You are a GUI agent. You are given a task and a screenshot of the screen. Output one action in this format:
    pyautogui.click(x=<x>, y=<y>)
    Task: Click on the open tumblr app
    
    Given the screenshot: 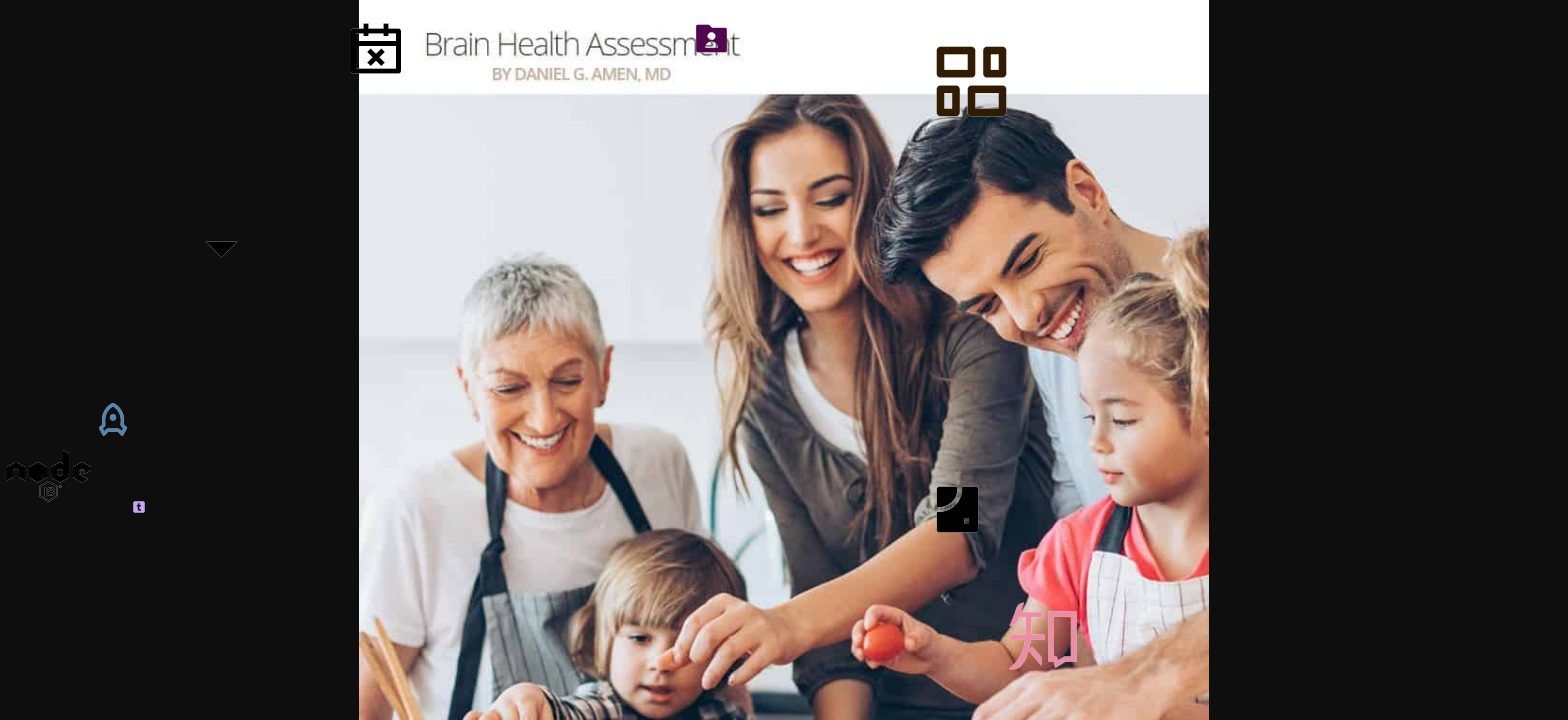 What is the action you would take?
    pyautogui.click(x=139, y=507)
    